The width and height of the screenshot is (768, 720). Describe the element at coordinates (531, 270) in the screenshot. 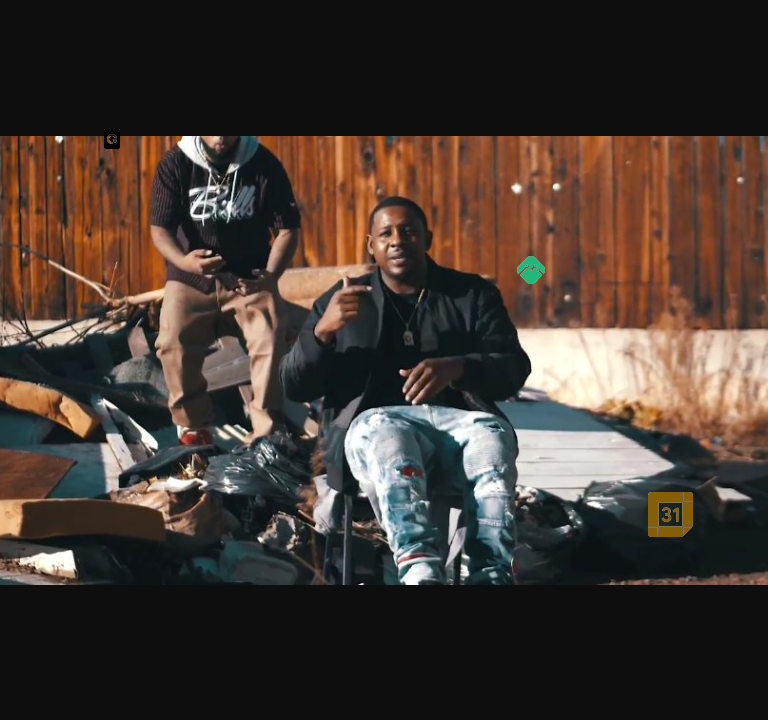

I see `mongoose.ws logo` at that location.